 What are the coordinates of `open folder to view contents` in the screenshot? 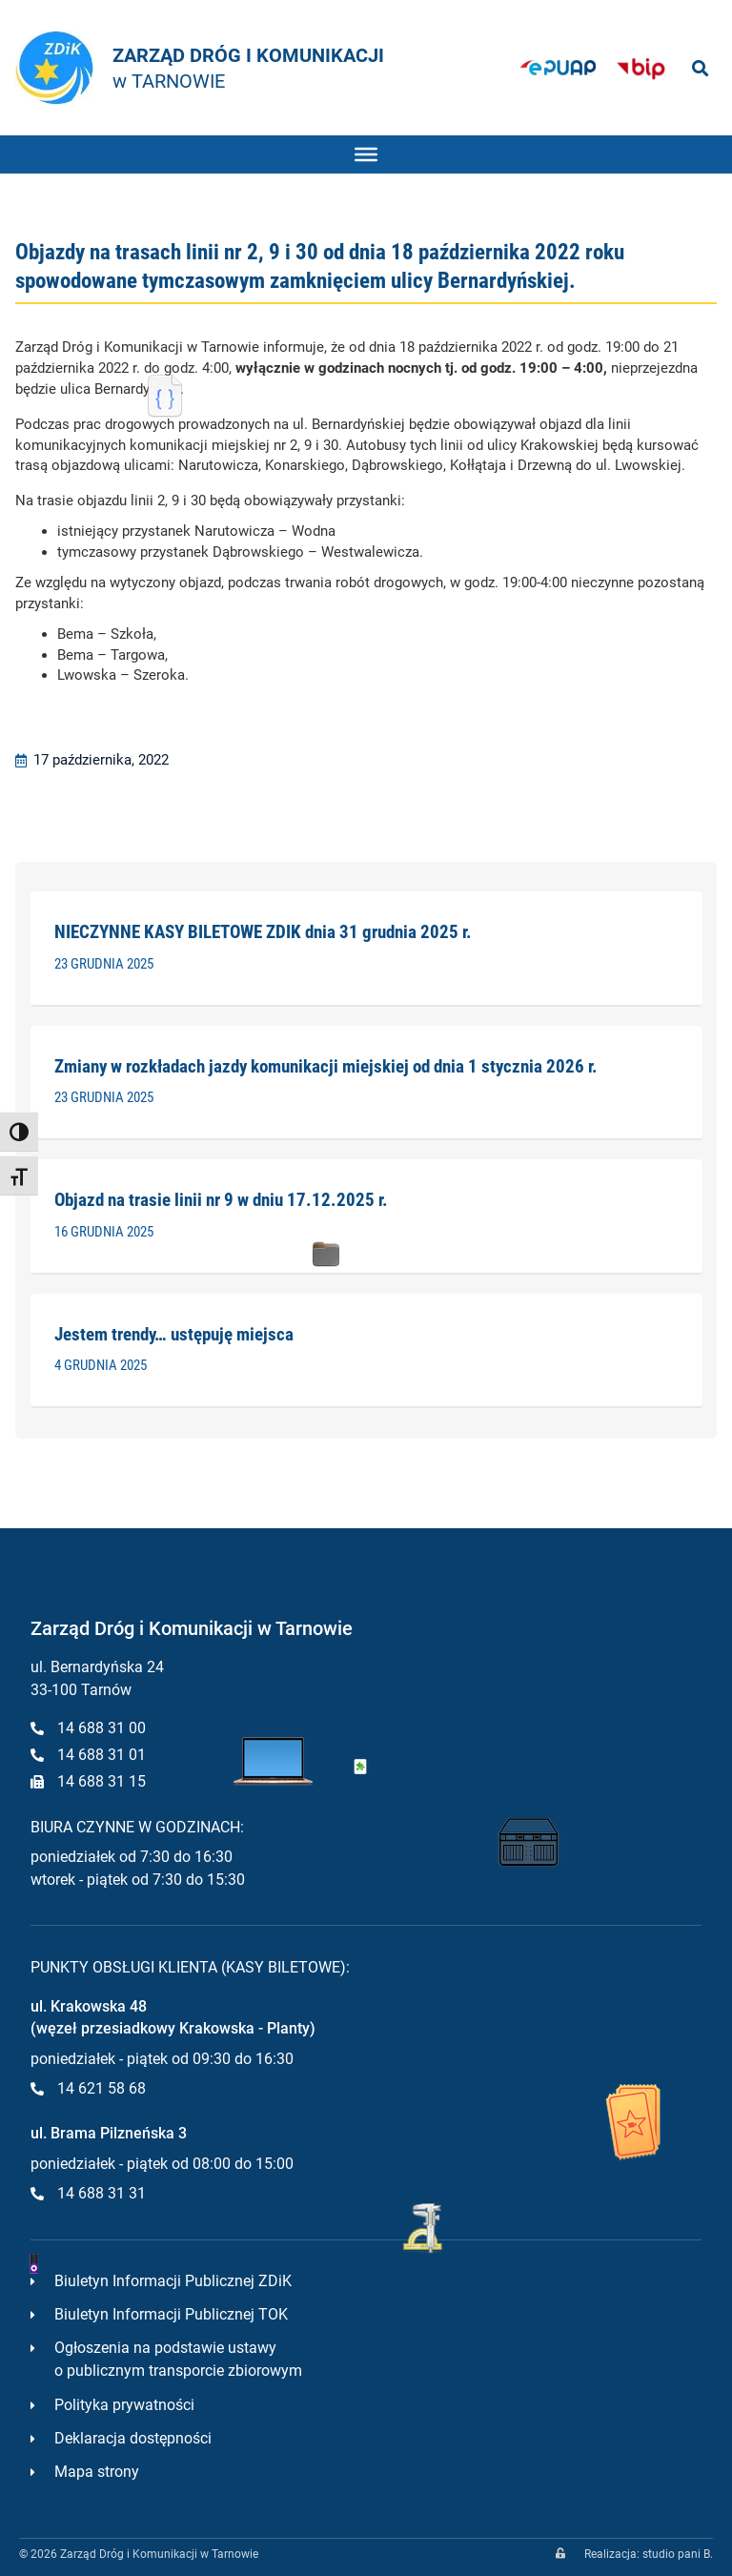 It's located at (326, 1254).